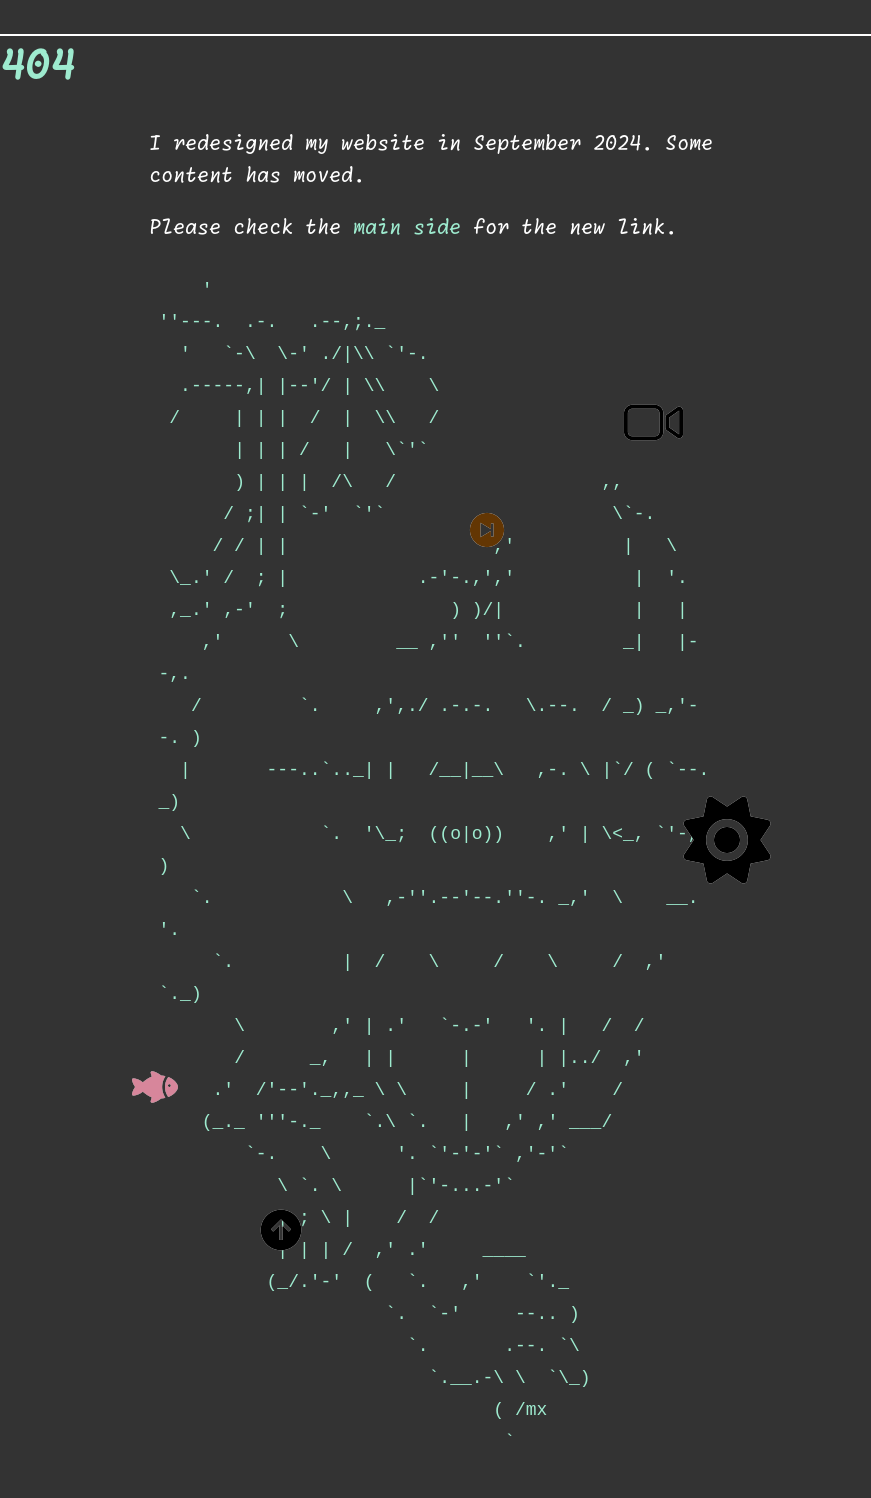 The image size is (871, 1498). I want to click on skip to the next track, so click(487, 530).